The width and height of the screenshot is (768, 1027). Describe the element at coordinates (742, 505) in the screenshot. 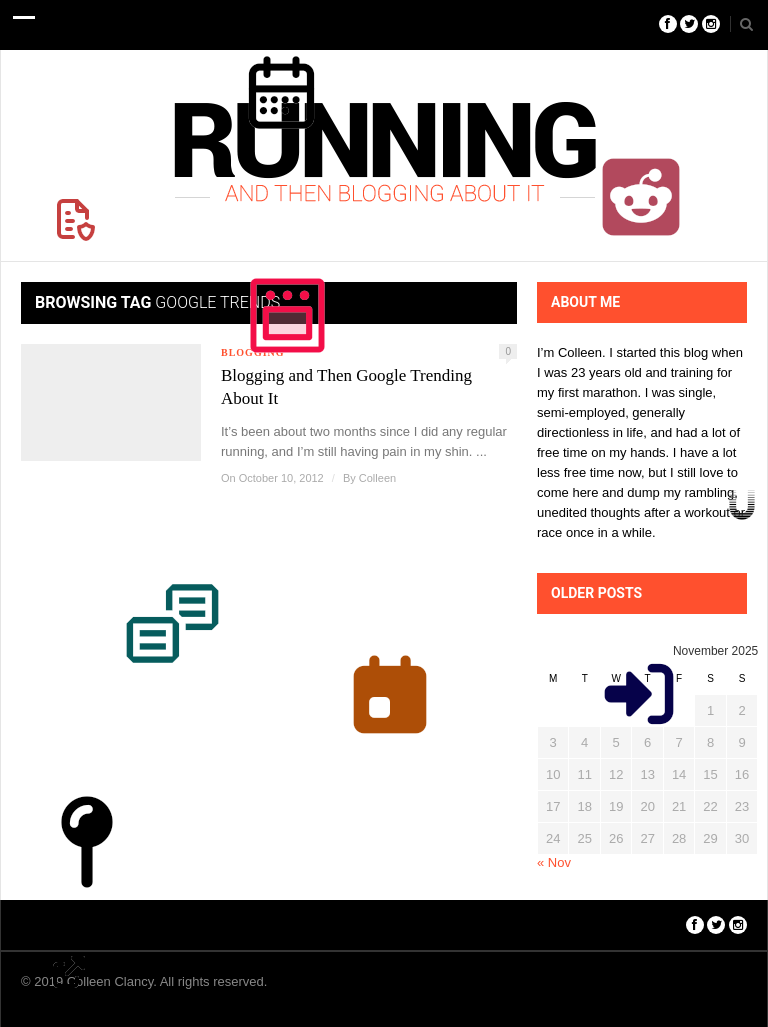

I see `uniregistry brand logo` at that location.